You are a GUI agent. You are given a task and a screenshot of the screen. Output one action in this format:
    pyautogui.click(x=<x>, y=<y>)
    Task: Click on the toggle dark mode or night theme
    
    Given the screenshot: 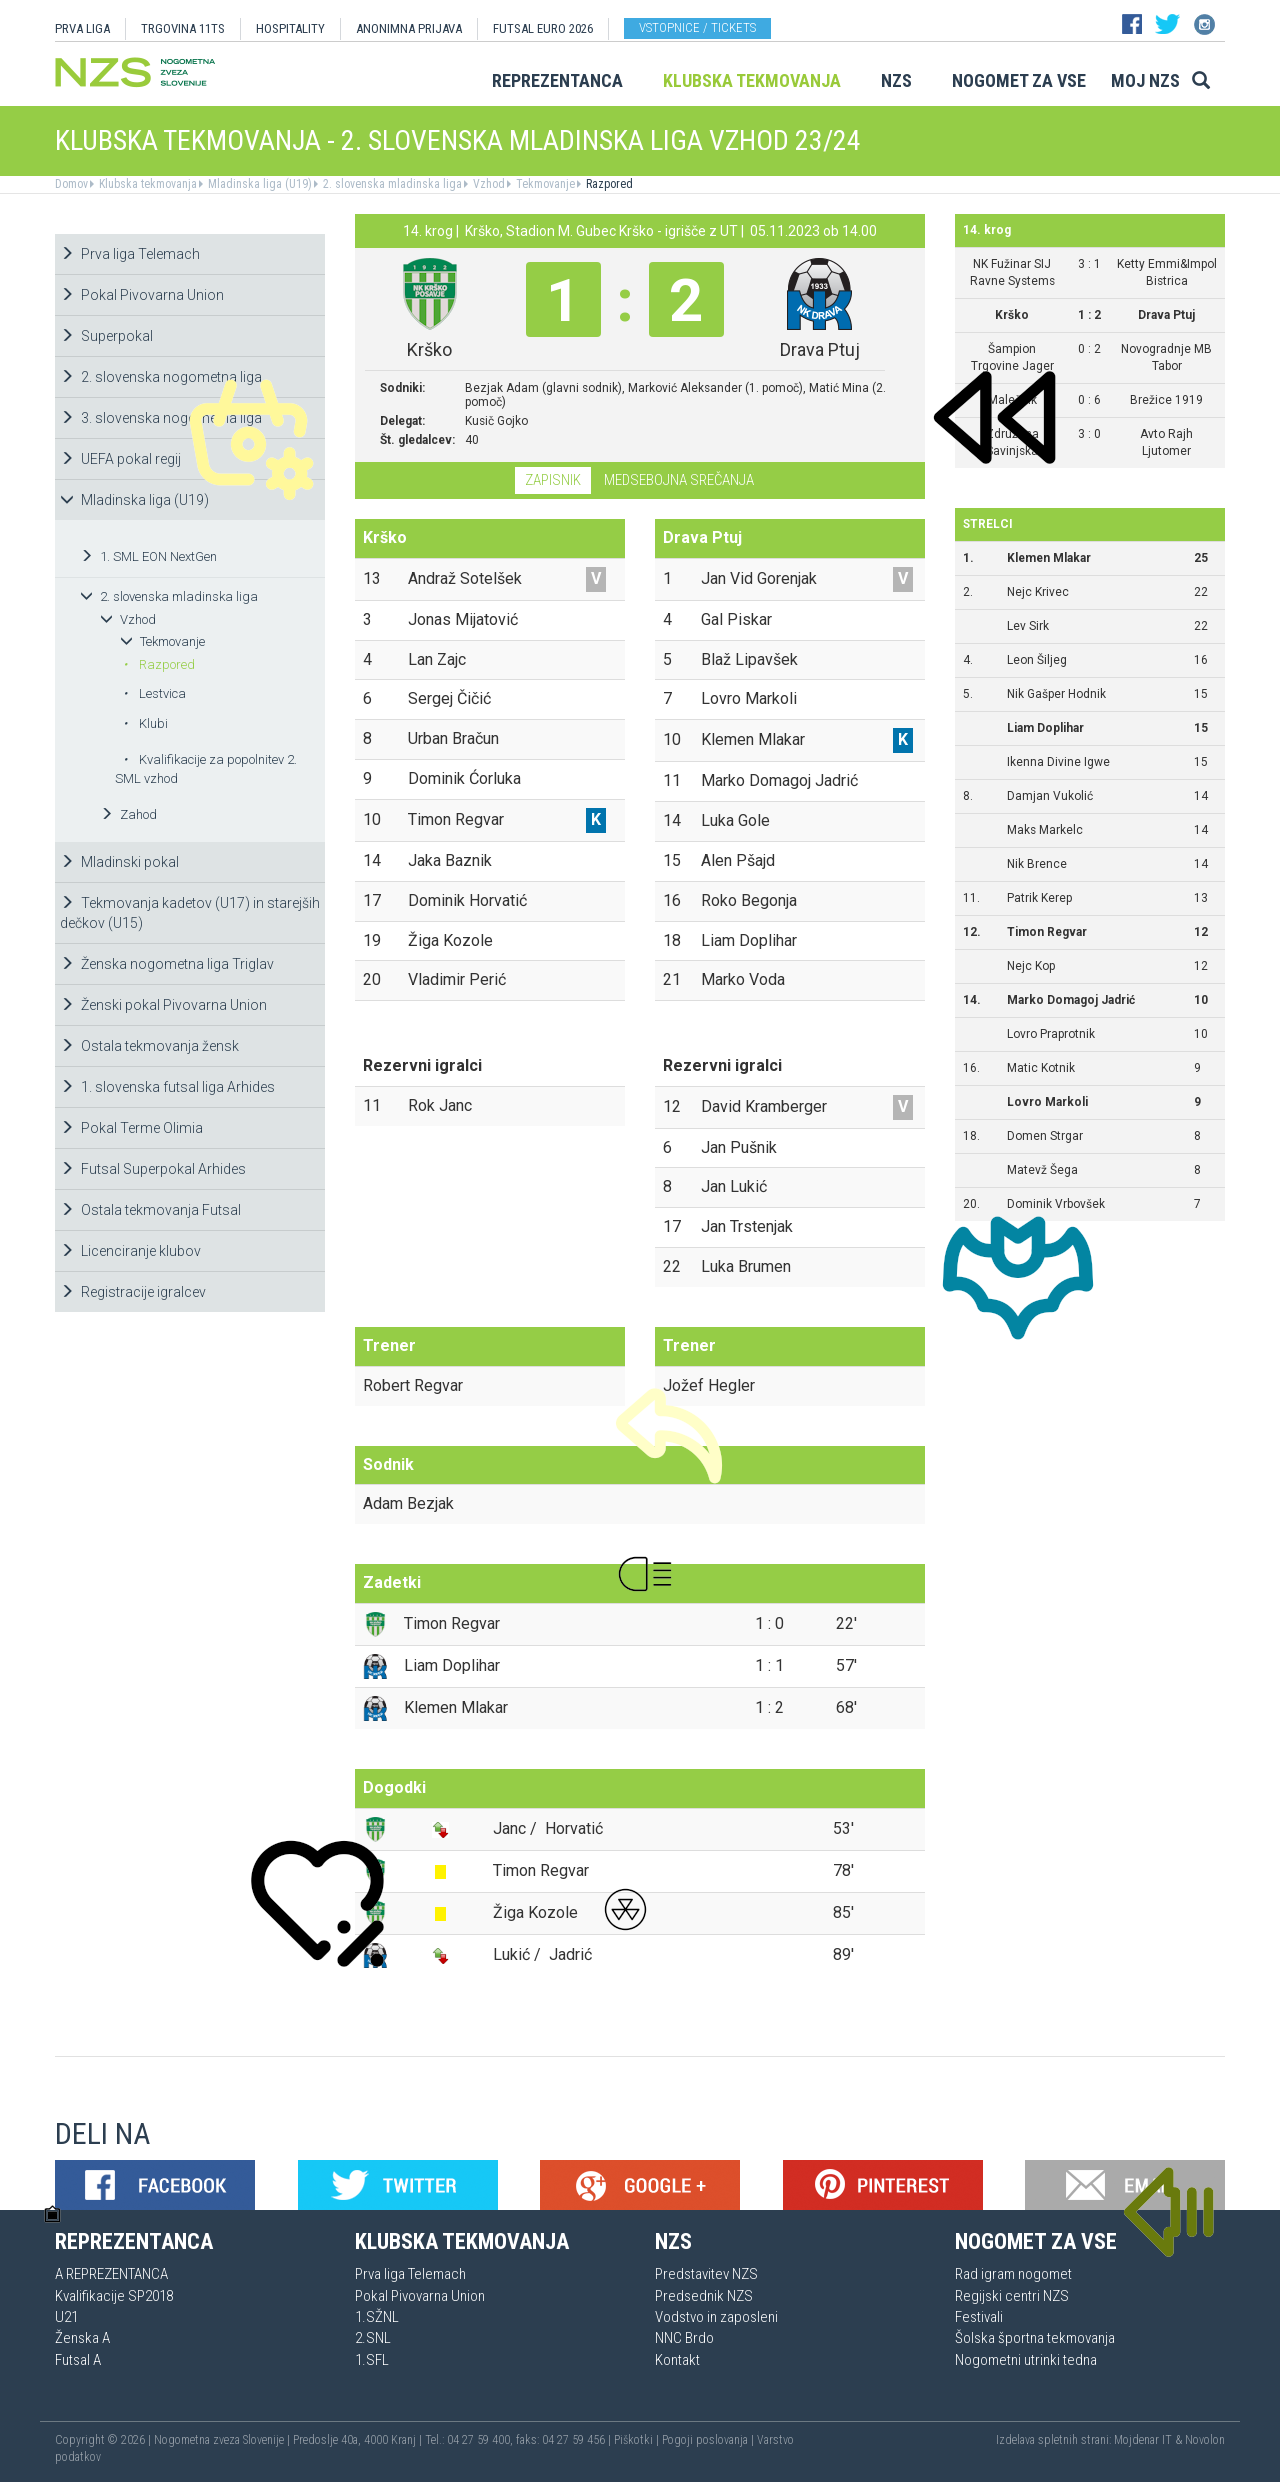 What is the action you would take?
    pyautogui.click(x=1018, y=1278)
    